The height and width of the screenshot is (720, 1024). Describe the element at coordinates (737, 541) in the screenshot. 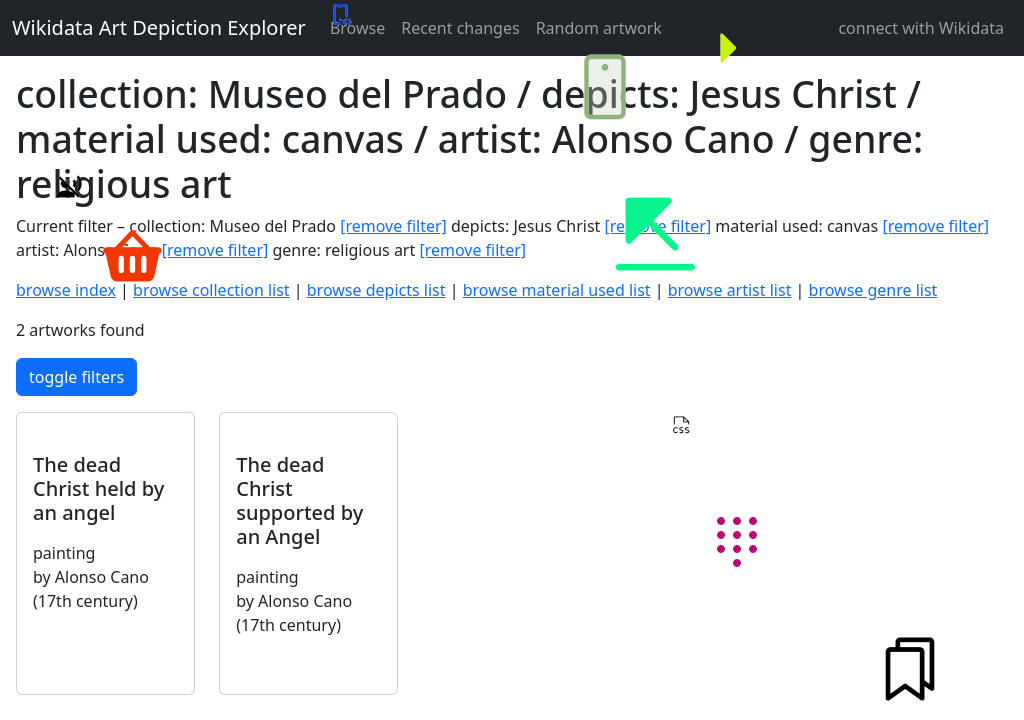

I see `open numeric keypad for input` at that location.